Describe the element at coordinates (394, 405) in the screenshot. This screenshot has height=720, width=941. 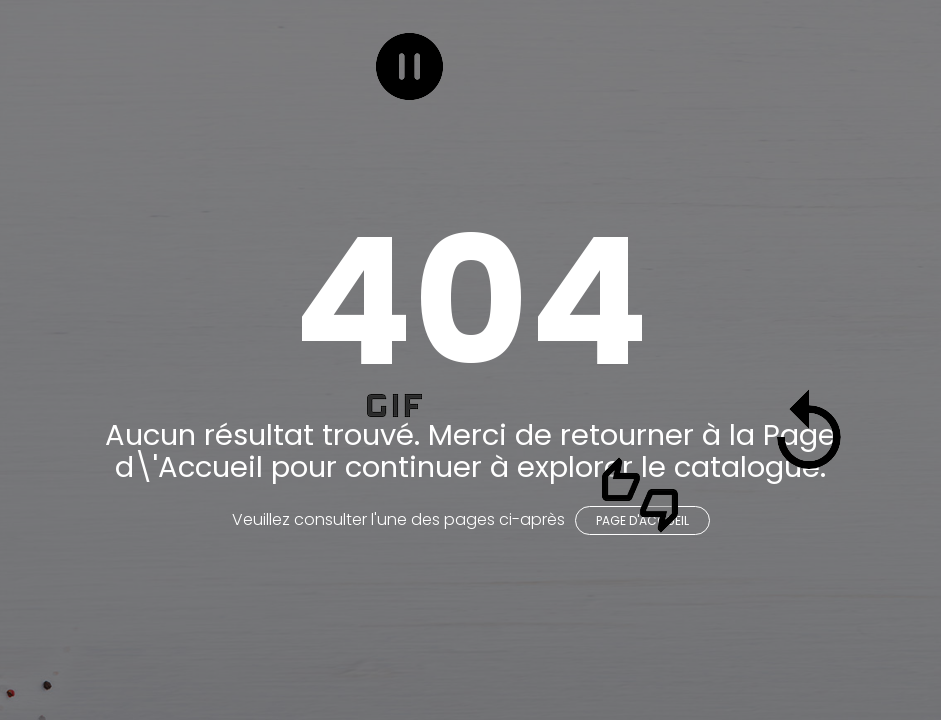
I see `insert a gif into your message` at that location.